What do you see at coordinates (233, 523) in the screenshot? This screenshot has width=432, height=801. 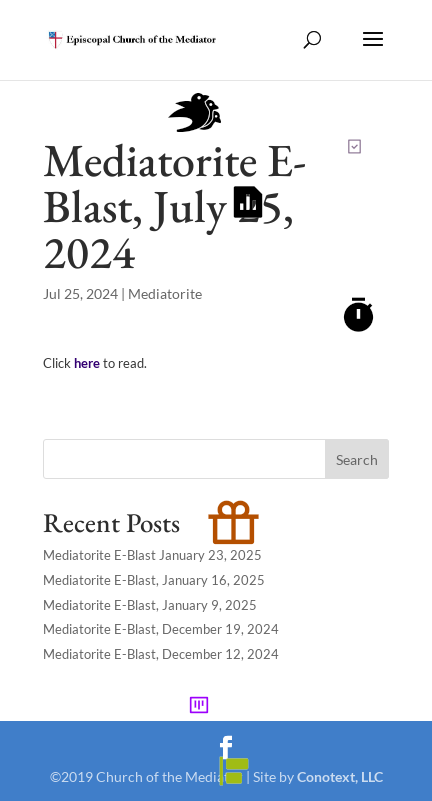 I see `view gifts or rewards` at bounding box center [233, 523].